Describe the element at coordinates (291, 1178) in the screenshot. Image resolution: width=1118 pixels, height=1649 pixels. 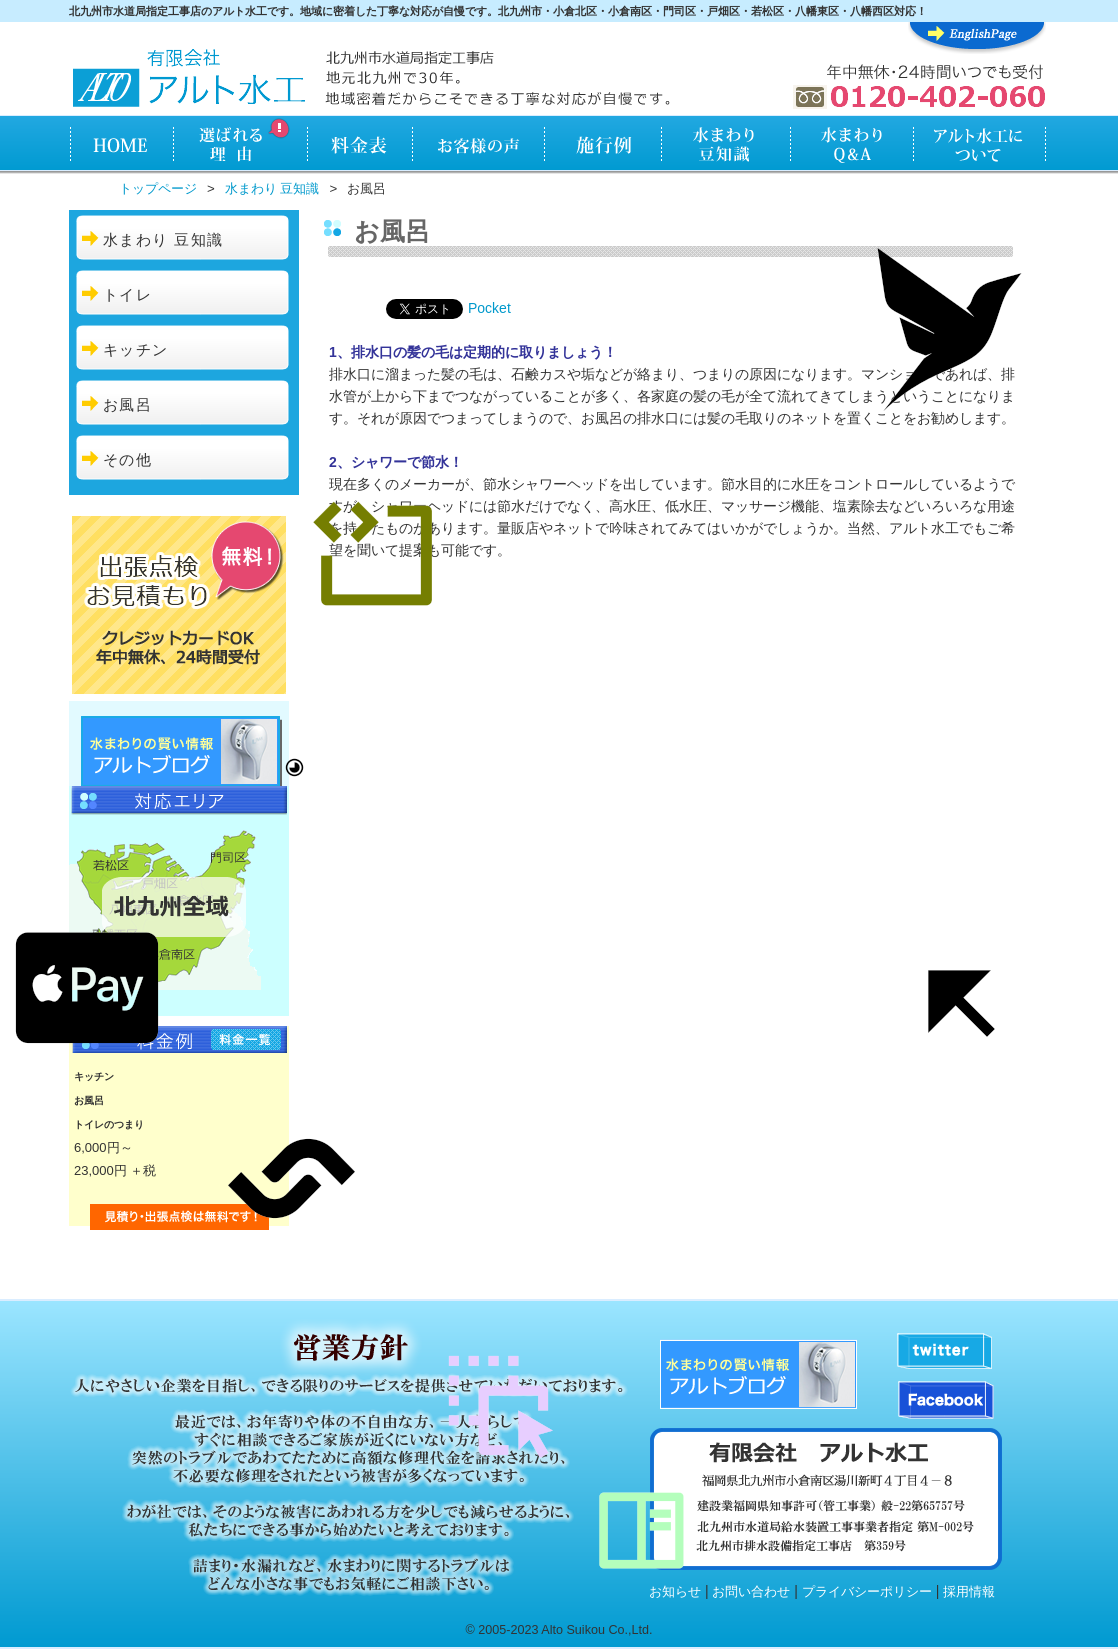
I see `semaphore ci logo` at that location.